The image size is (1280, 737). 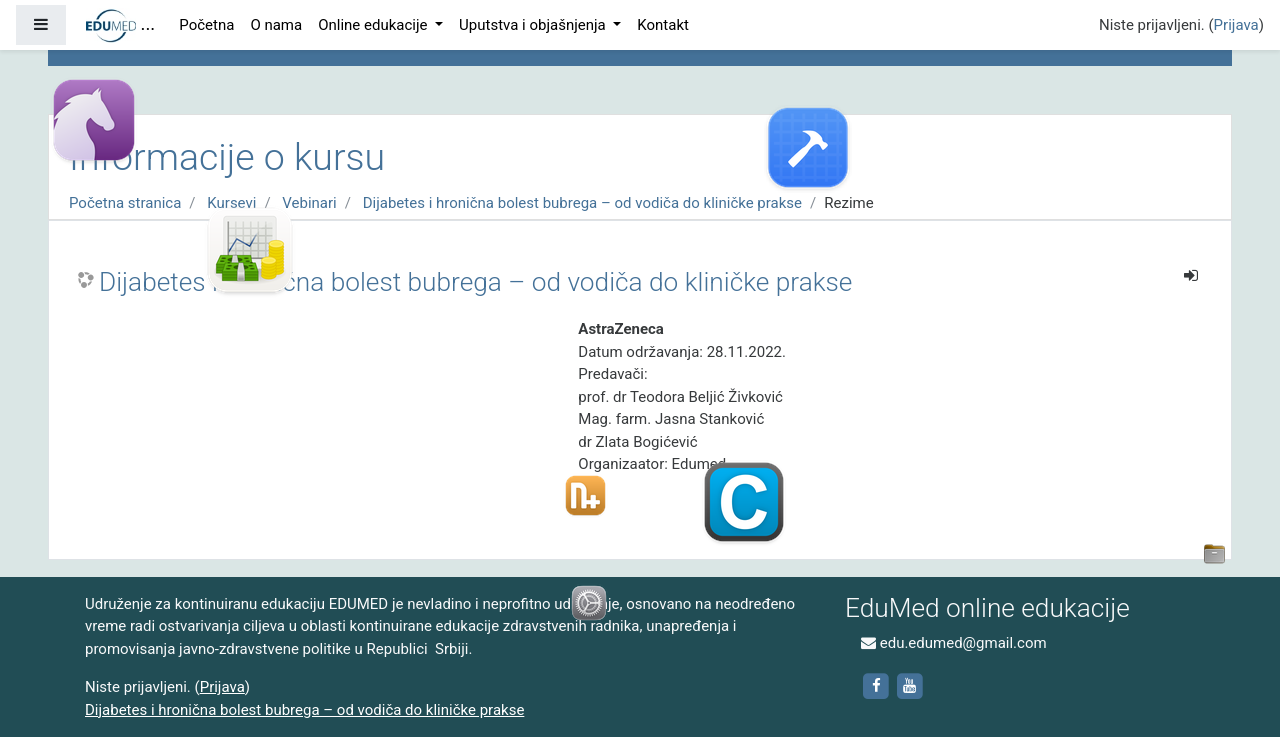 What do you see at coordinates (589, 603) in the screenshot?
I see `open system settings` at bounding box center [589, 603].